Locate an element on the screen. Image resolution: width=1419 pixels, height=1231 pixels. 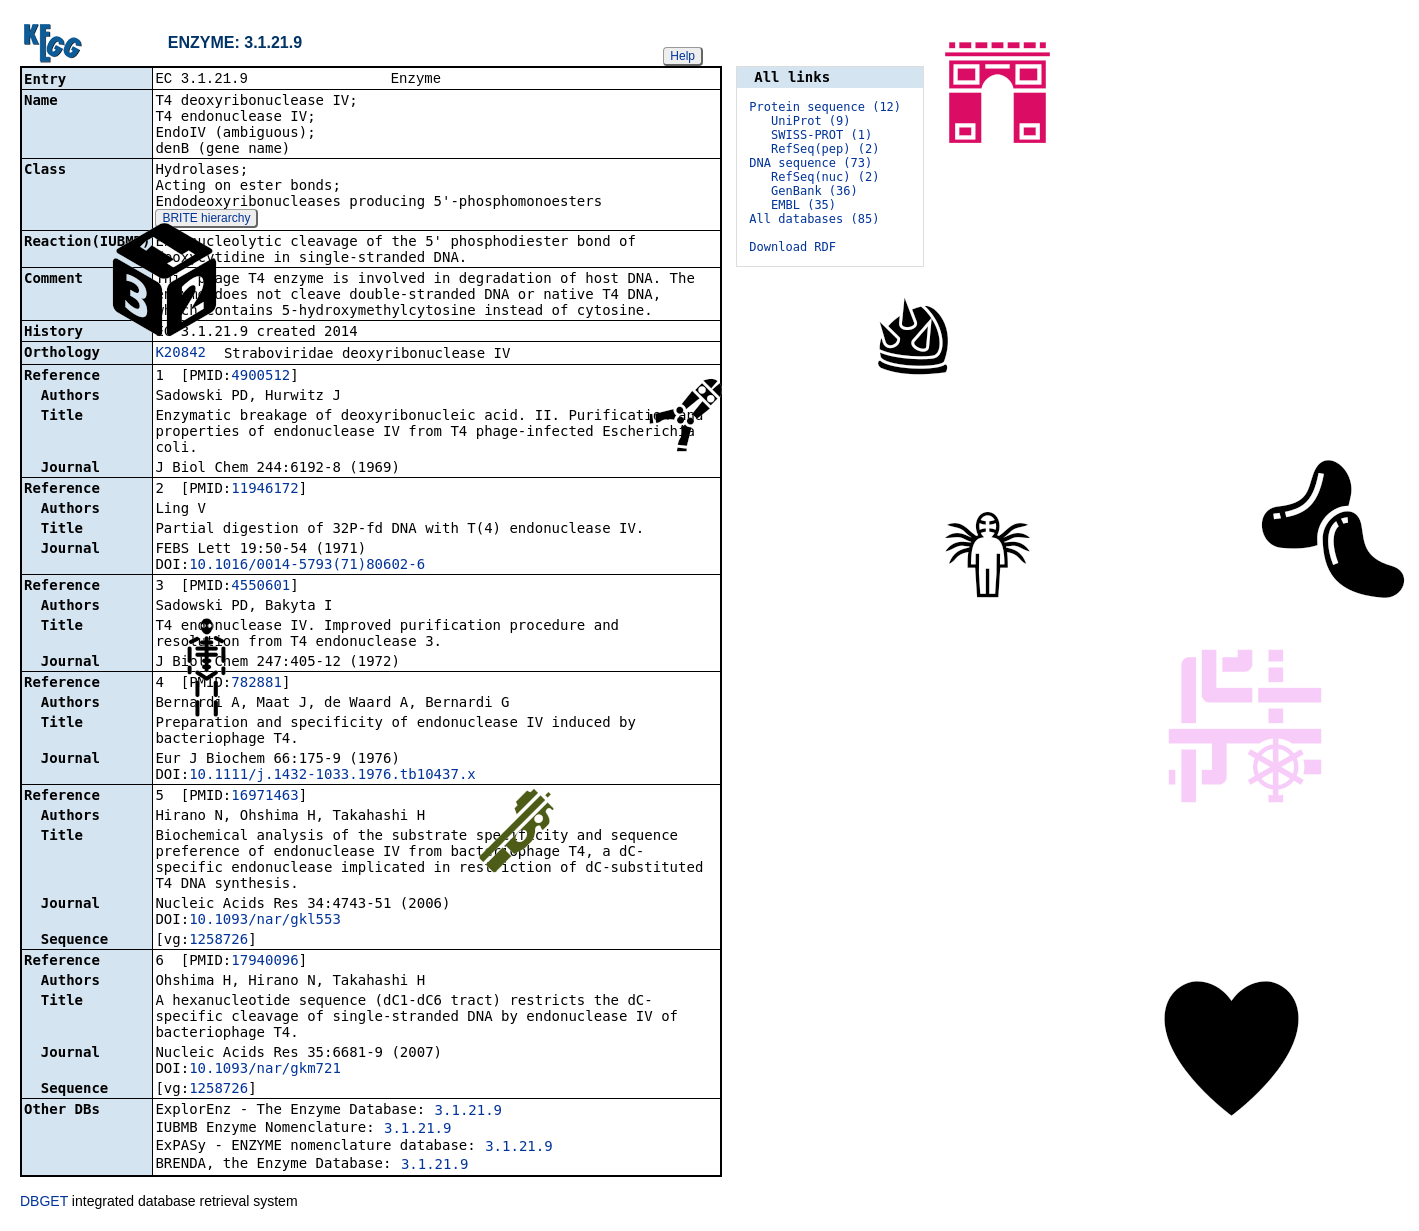
view Paris landmarks or points of interest is located at coordinates (997, 83).